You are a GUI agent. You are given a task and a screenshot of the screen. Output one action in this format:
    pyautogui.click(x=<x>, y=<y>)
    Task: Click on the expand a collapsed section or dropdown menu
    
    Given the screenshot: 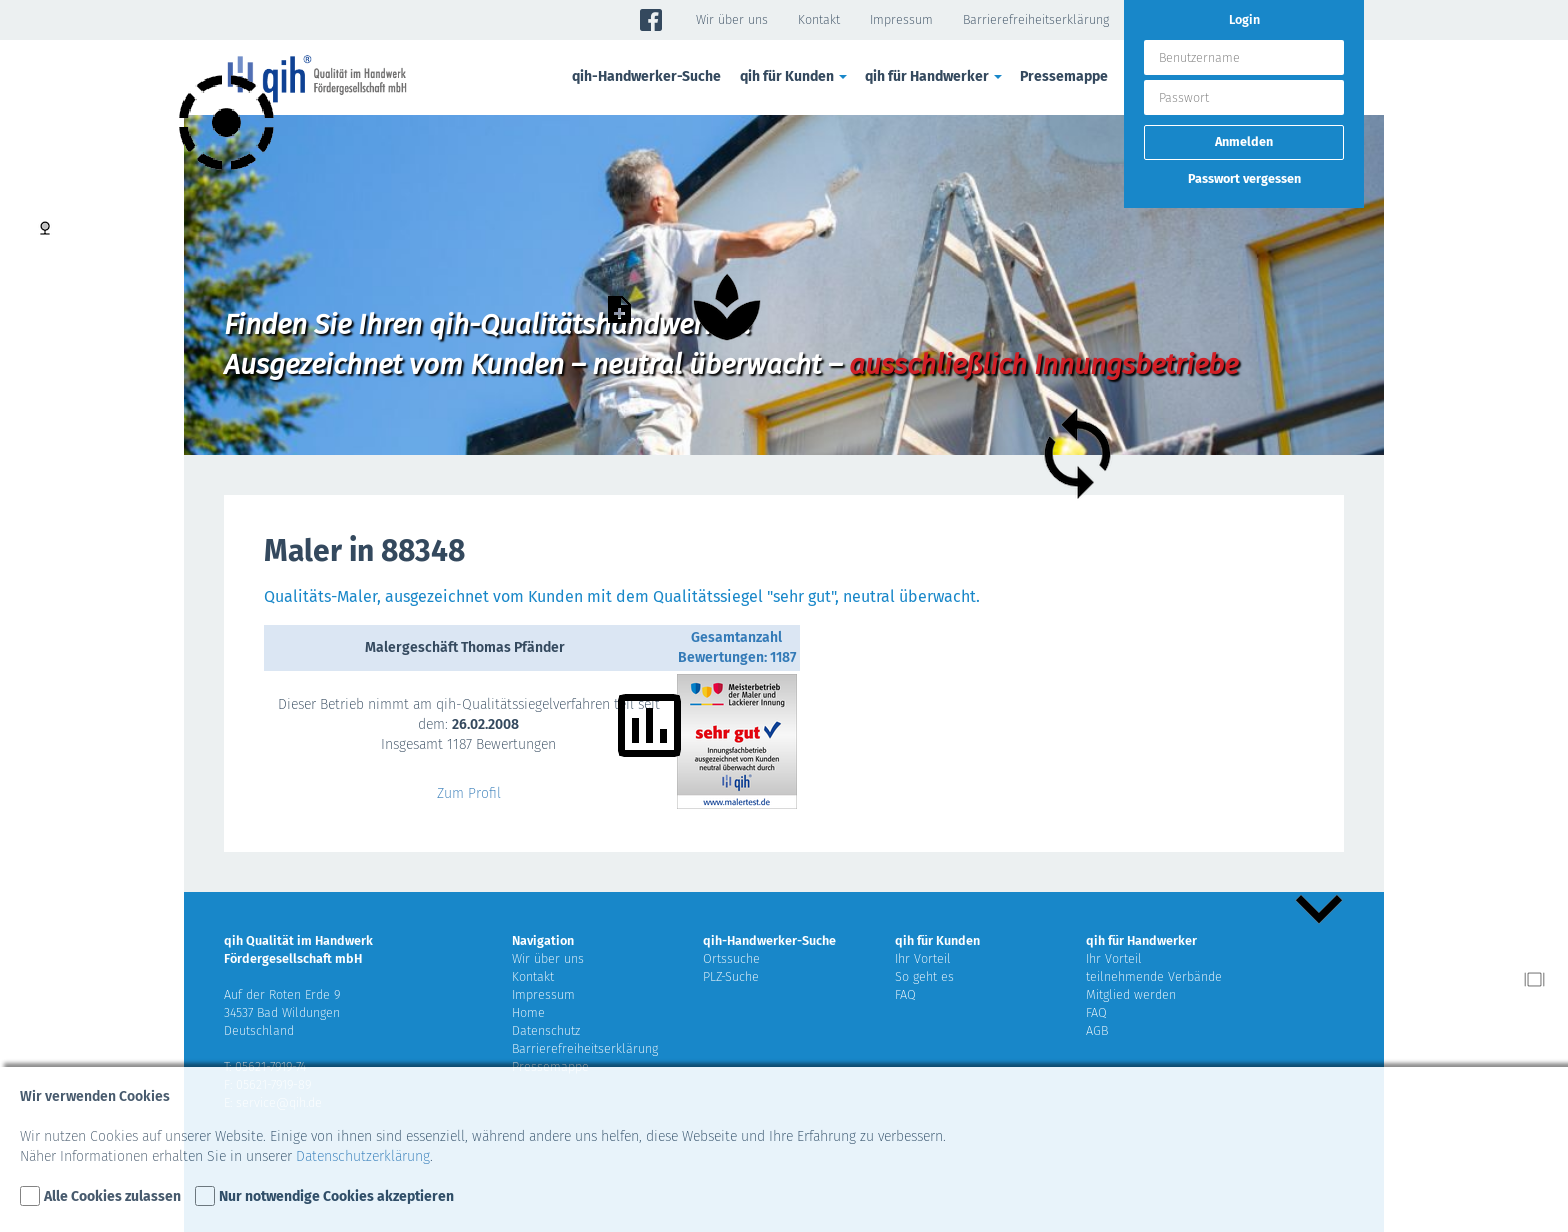 What is the action you would take?
    pyautogui.click(x=1319, y=908)
    